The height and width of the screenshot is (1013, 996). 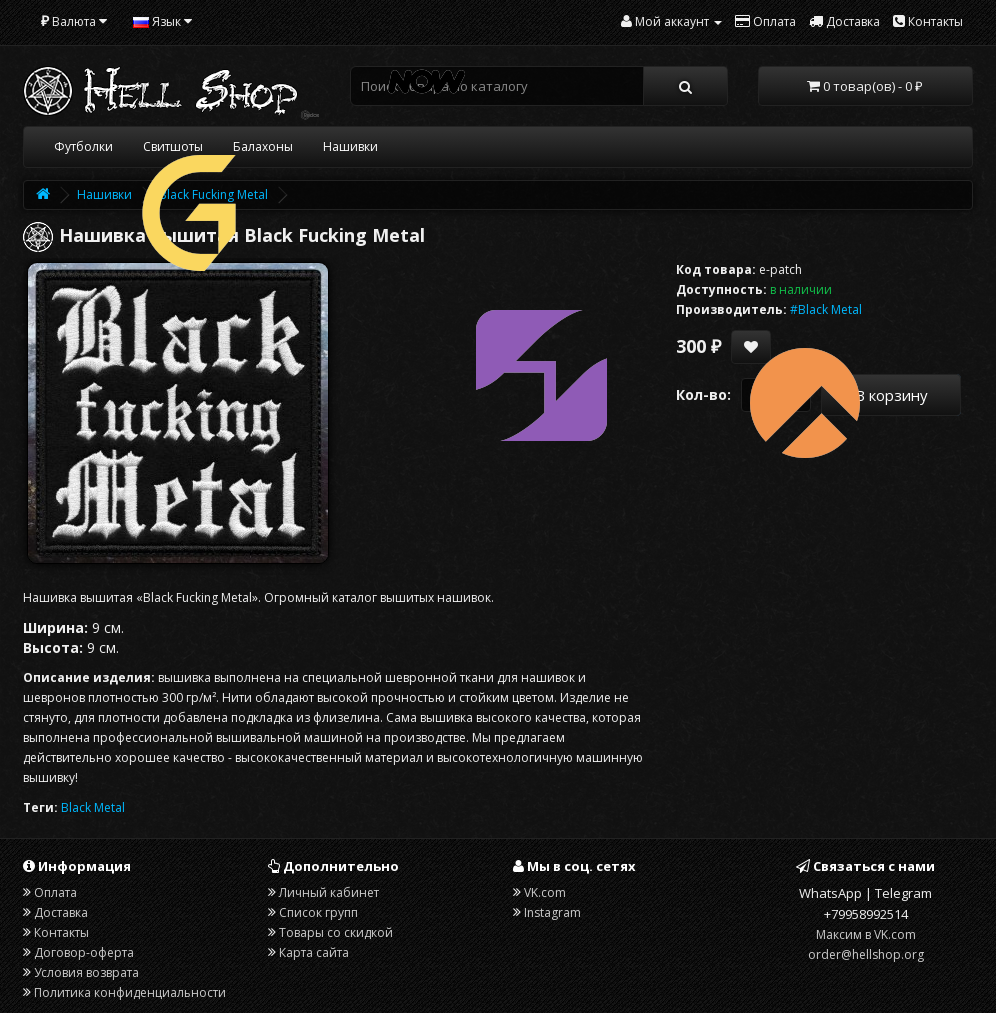 What do you see at coordinates (189, 213) in the screenshot?
I see `visit the Great Learning website or platform` at bounding box center [189, 213].